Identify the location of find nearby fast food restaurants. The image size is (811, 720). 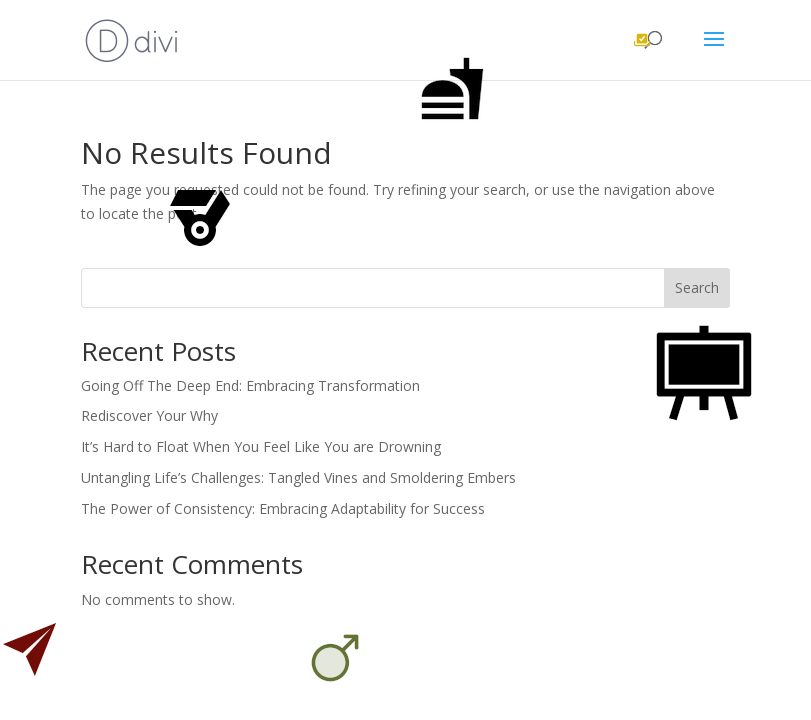
(452, 88).